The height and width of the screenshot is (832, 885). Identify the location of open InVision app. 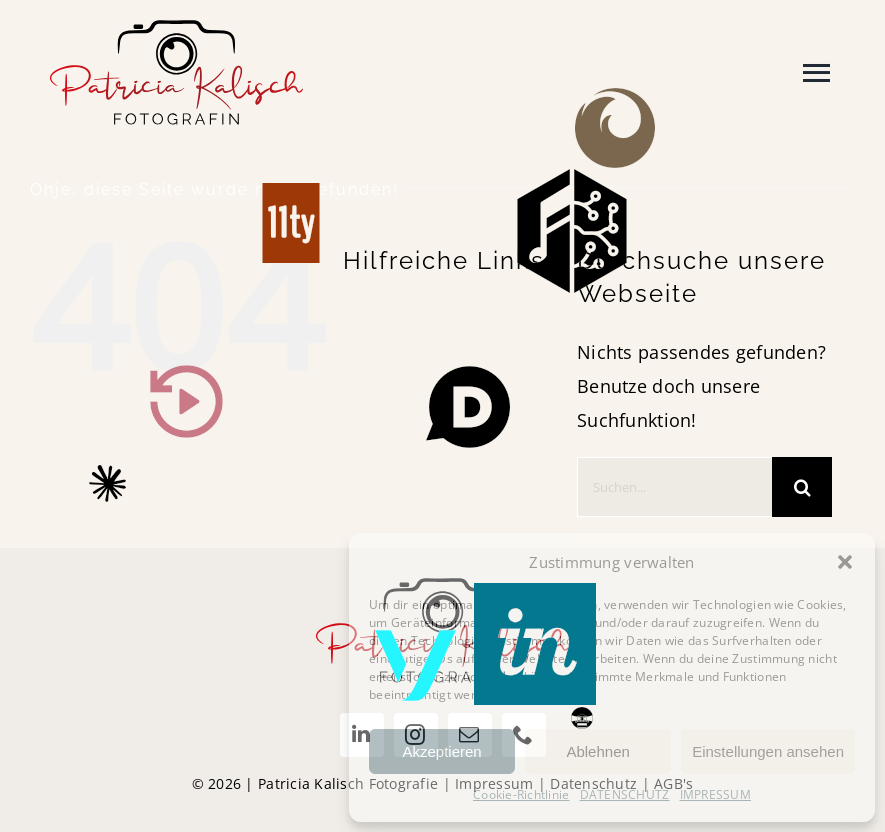
(535, 644).